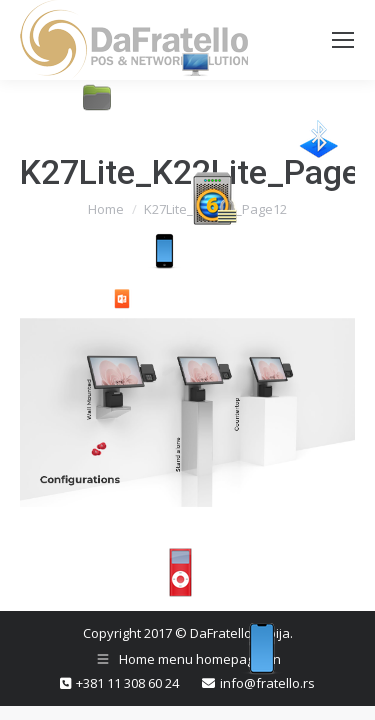  What do you see at coordinates (195, 63) in the screenshot?
I see `apple cinema display monitor` at bounding box center [195, 63].